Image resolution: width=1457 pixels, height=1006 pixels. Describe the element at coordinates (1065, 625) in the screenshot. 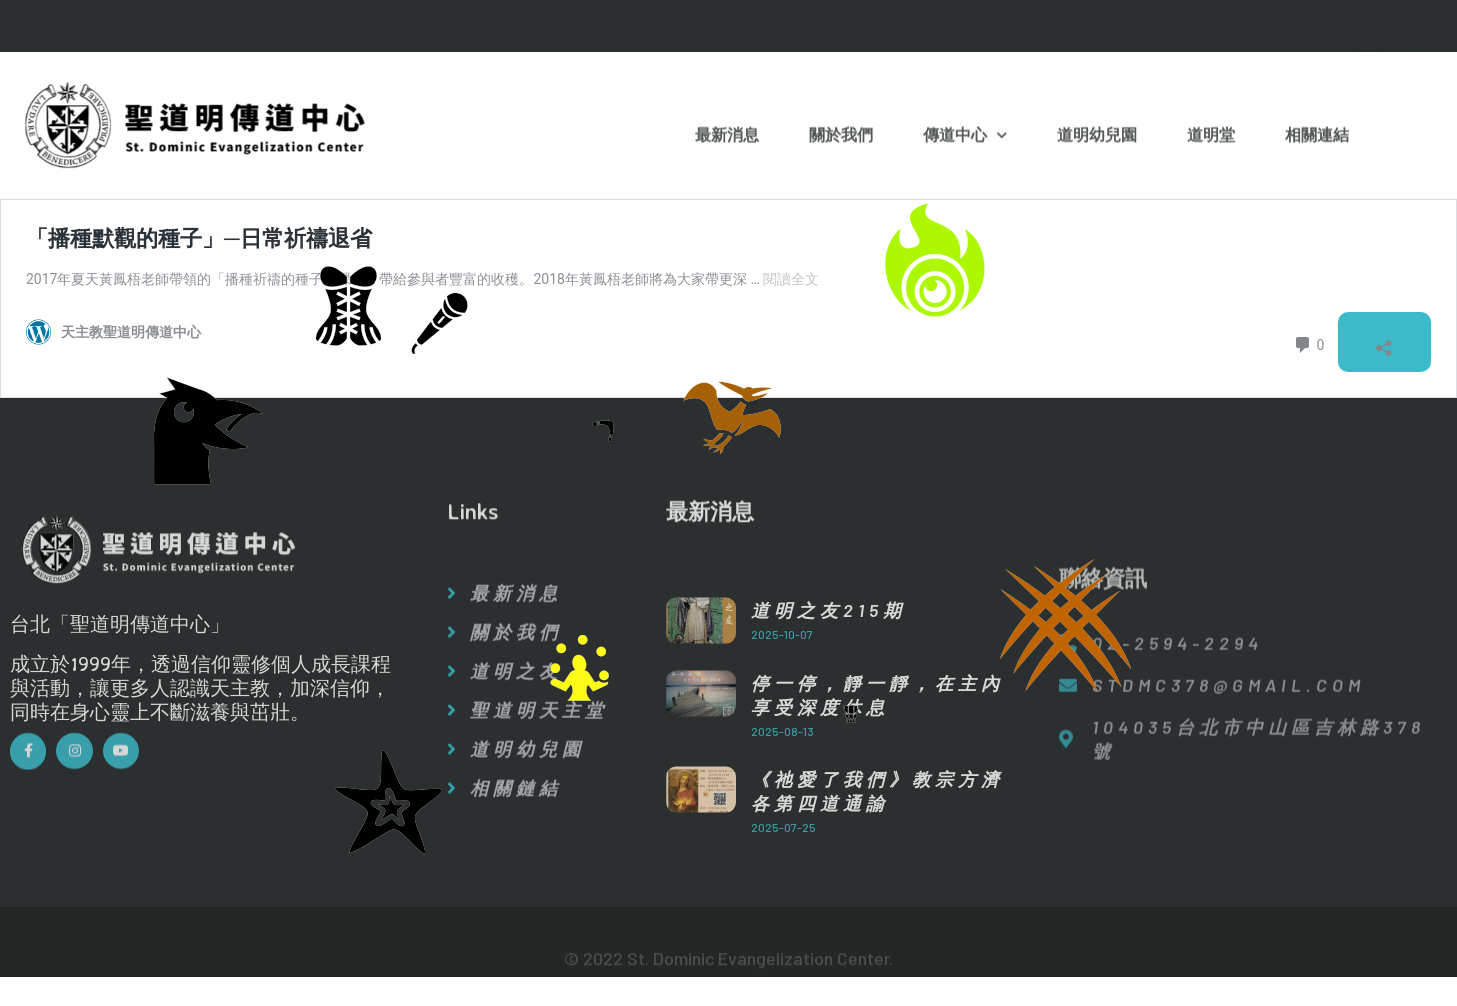

I see `attack or slash action in a game` at that location.